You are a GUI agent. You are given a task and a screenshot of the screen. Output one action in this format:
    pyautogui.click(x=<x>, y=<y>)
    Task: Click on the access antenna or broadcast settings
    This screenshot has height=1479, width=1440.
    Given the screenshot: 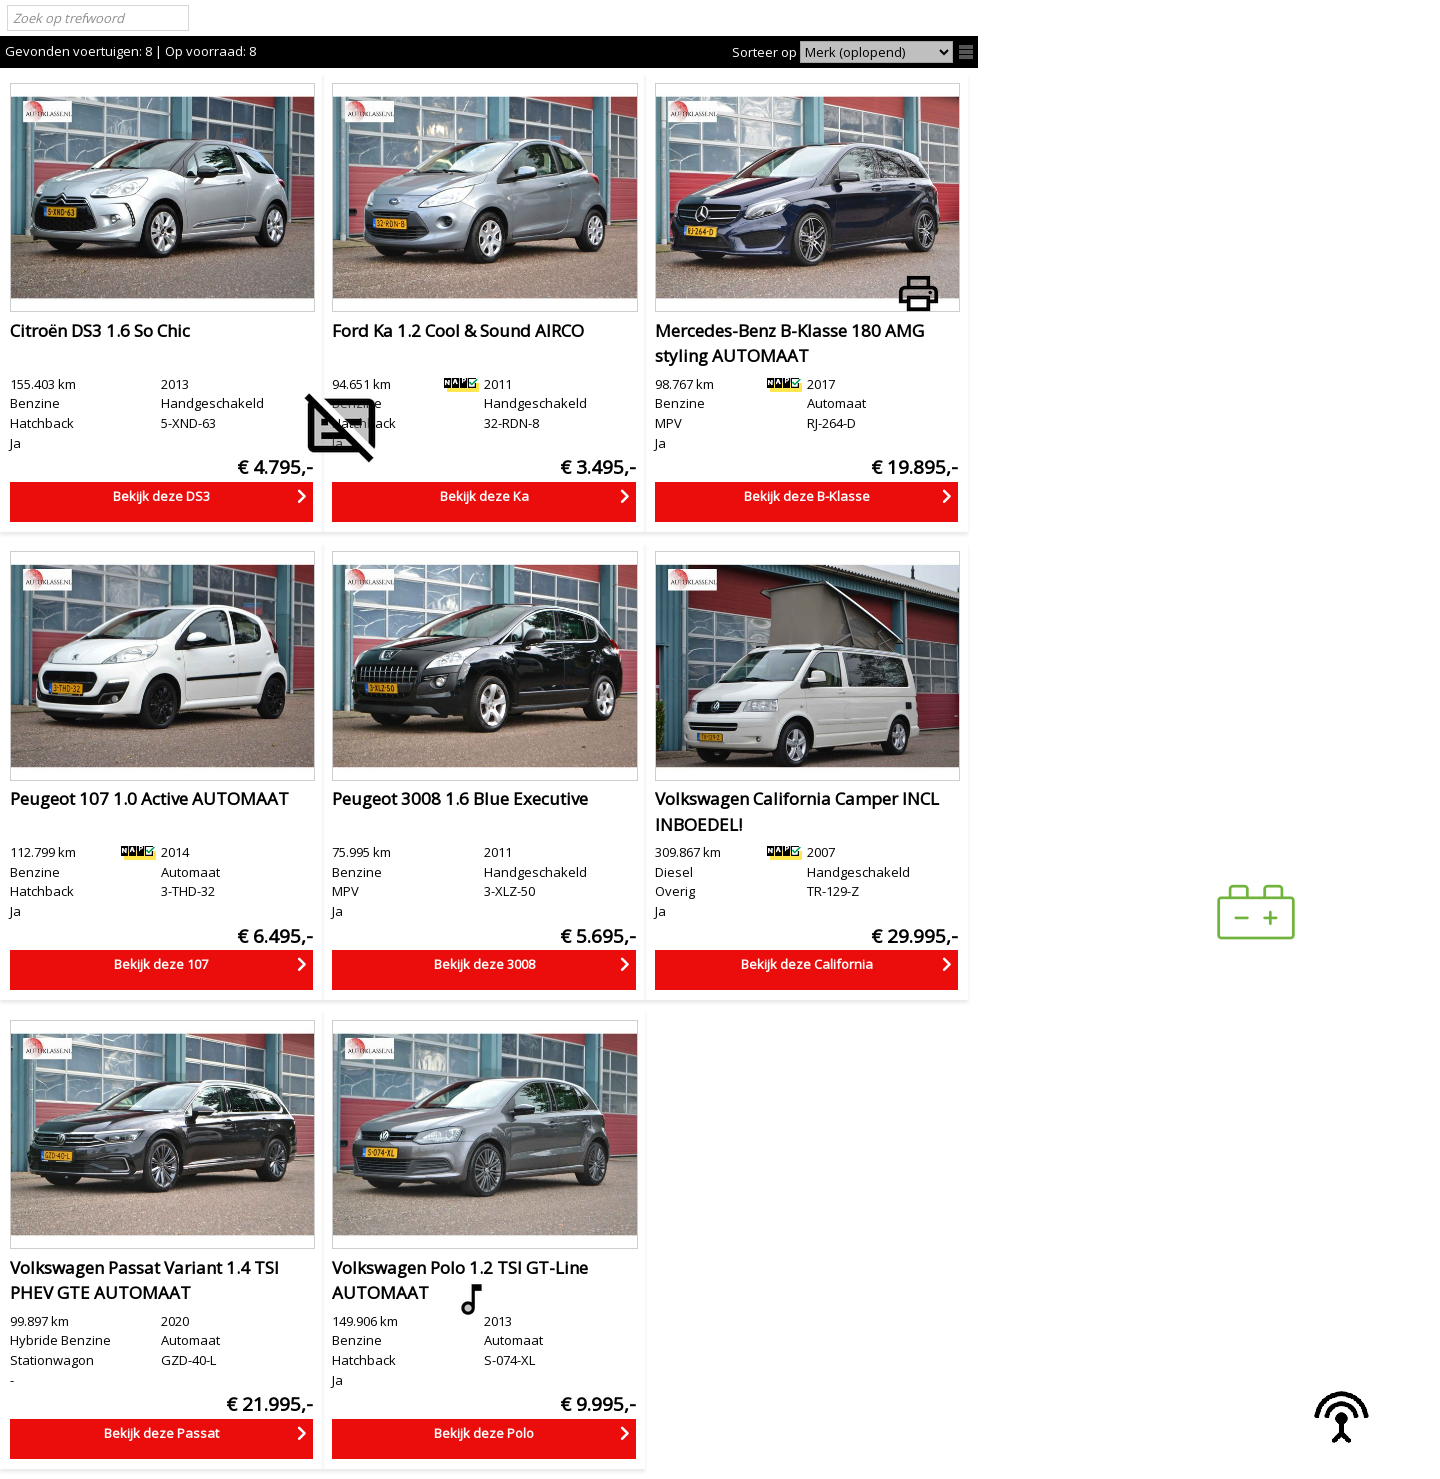 What is the action you would take?
    pyautogui.click(x=1341, y=1418)
    